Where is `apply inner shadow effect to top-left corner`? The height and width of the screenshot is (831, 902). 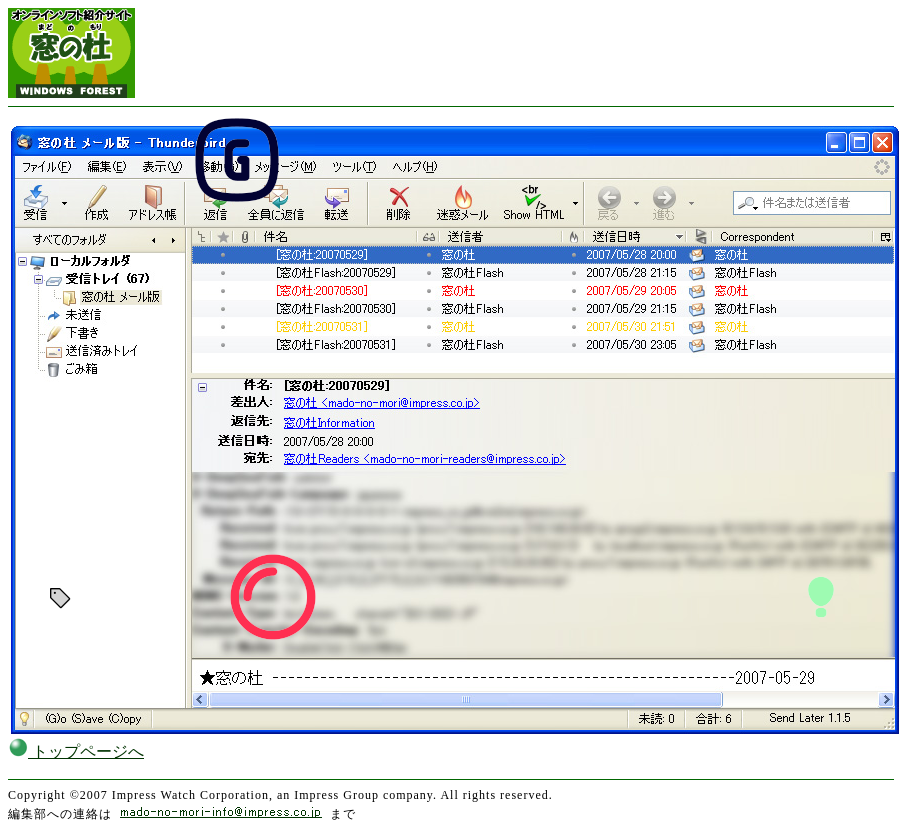
apply inner shadow effect to top-left corner is located at coordinates (273, 597).